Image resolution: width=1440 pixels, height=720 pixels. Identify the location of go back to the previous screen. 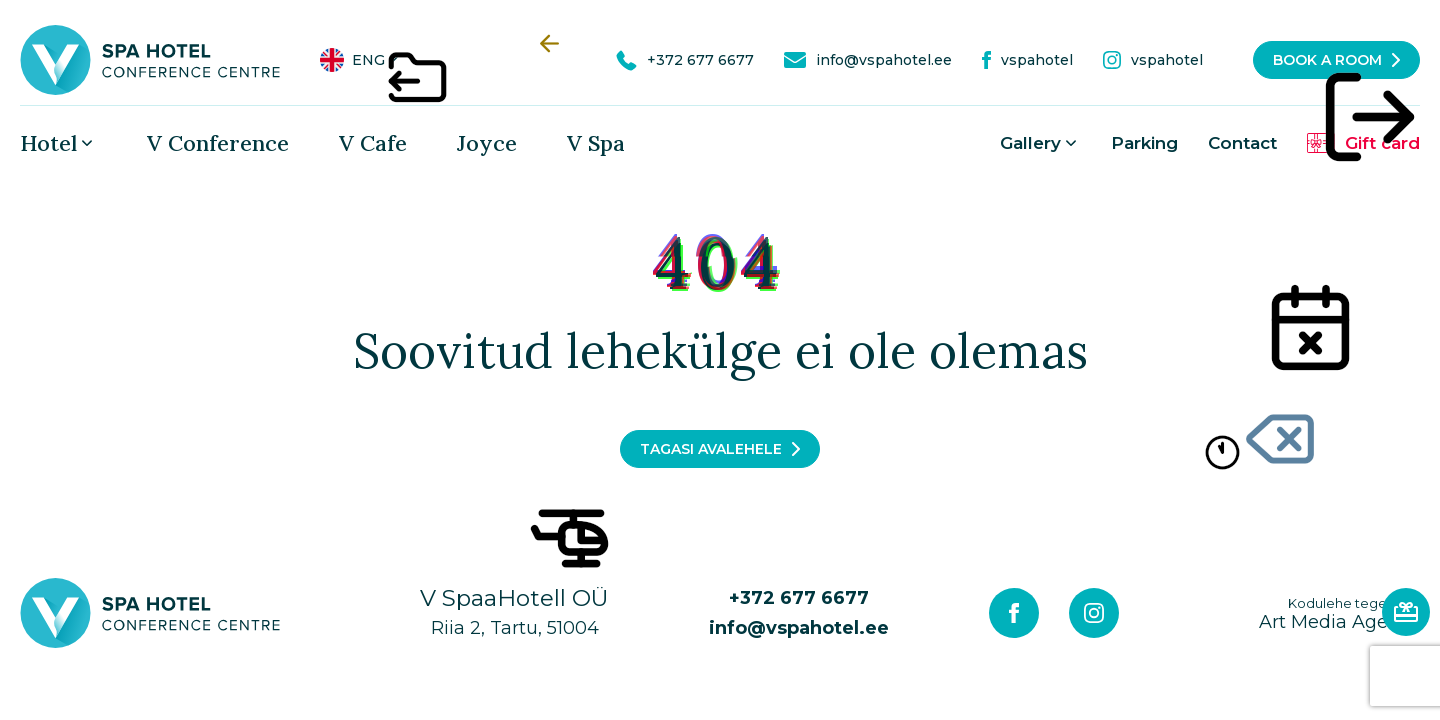
(549, 43).